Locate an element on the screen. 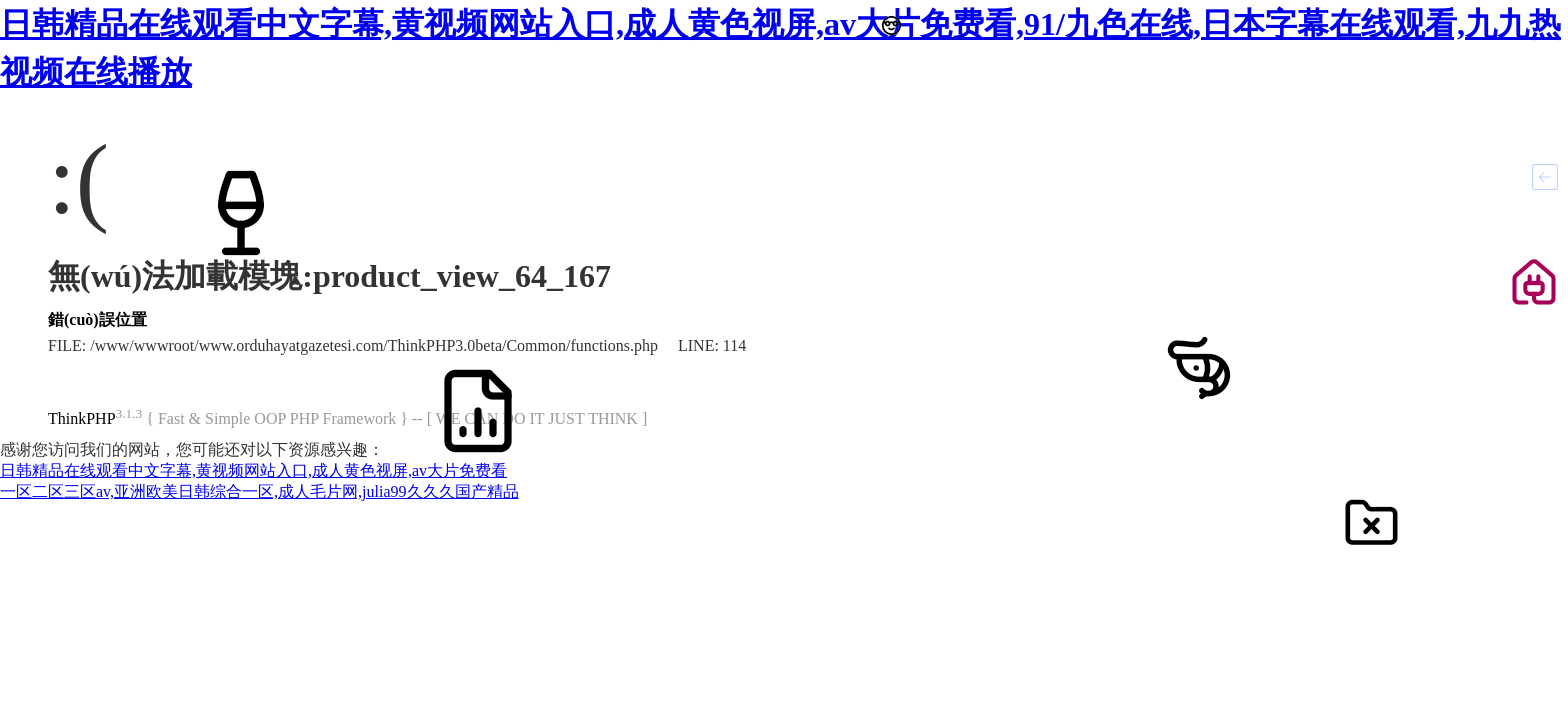  access smart home power settings is located at coordinates (1534, 283).